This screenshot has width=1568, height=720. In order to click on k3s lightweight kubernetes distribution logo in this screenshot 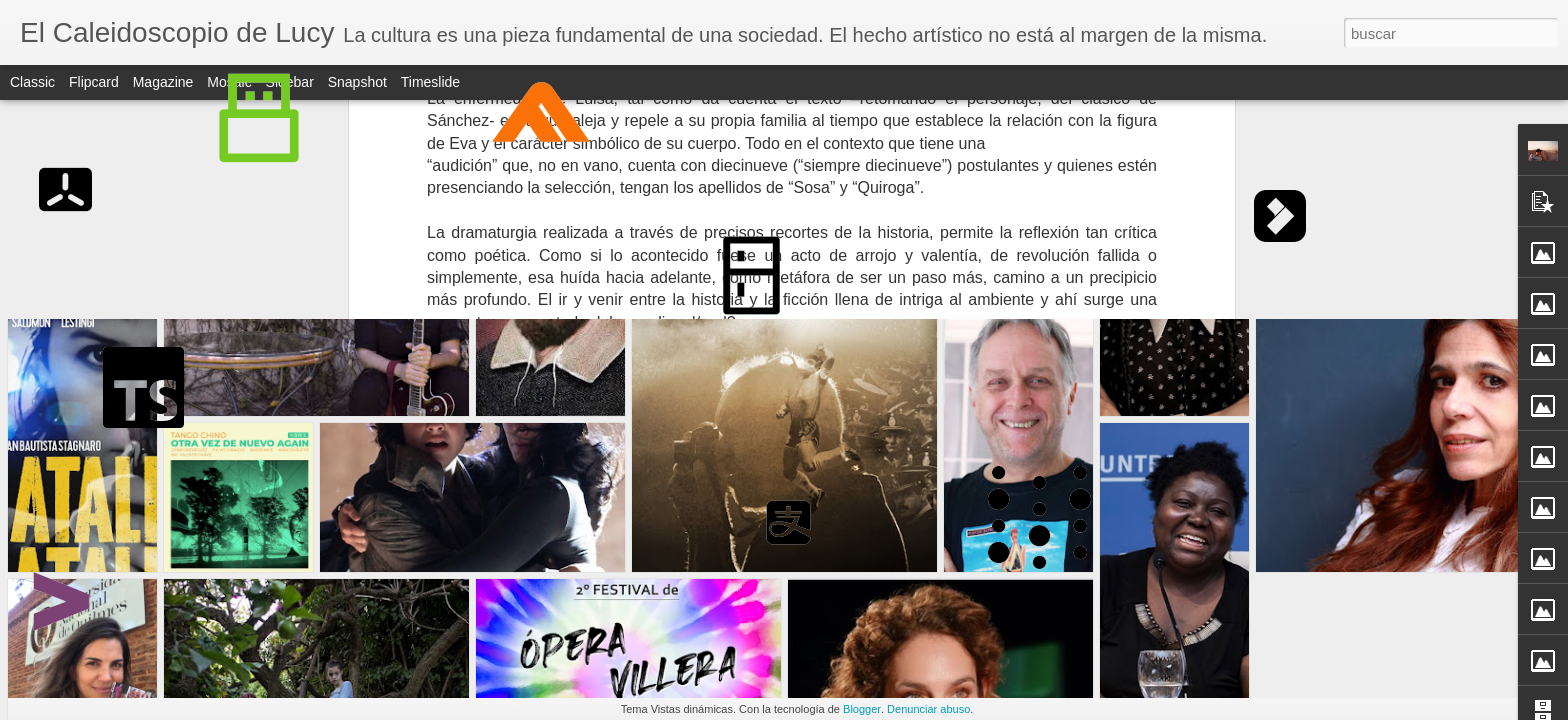, I will do `click(65, 189)`.